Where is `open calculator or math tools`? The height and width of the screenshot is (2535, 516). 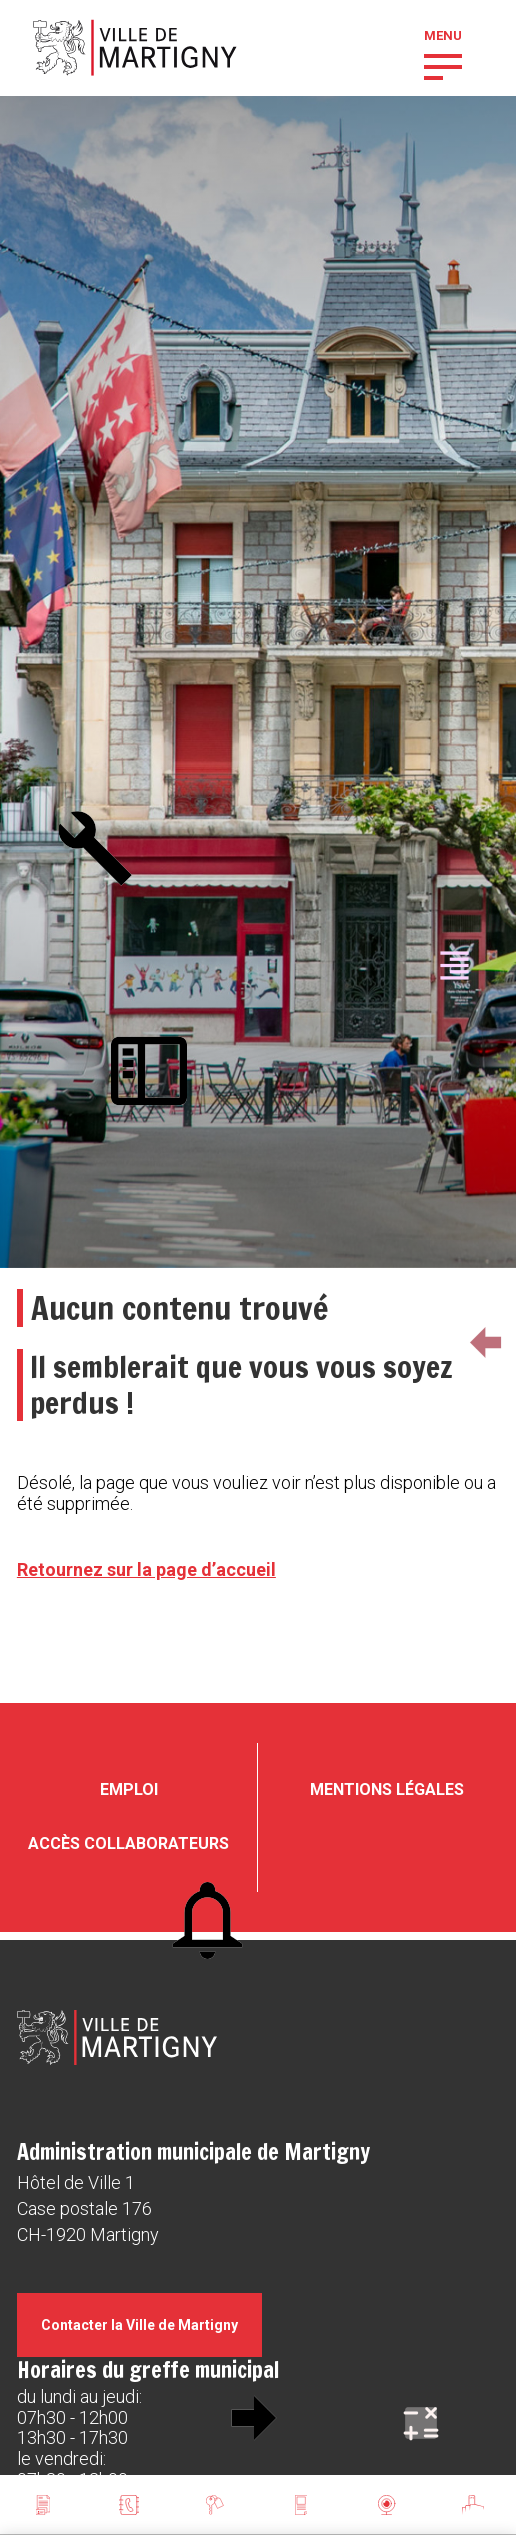 open calculator or math tools is located at coordinates (421, 2423).